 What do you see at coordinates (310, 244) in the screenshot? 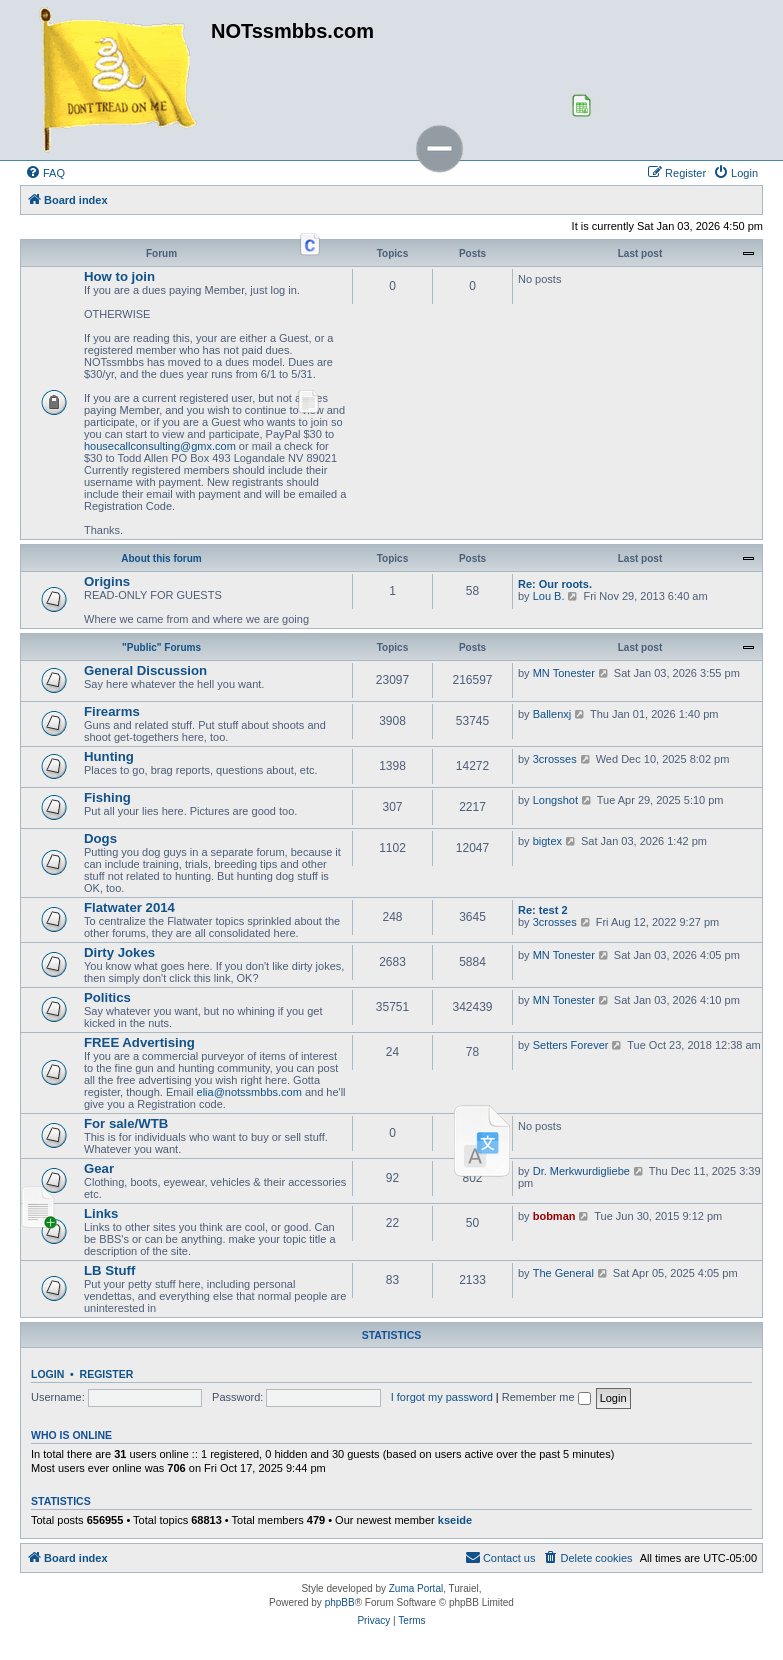
I see `a C programming language source file` at bounding box center [310, 244].